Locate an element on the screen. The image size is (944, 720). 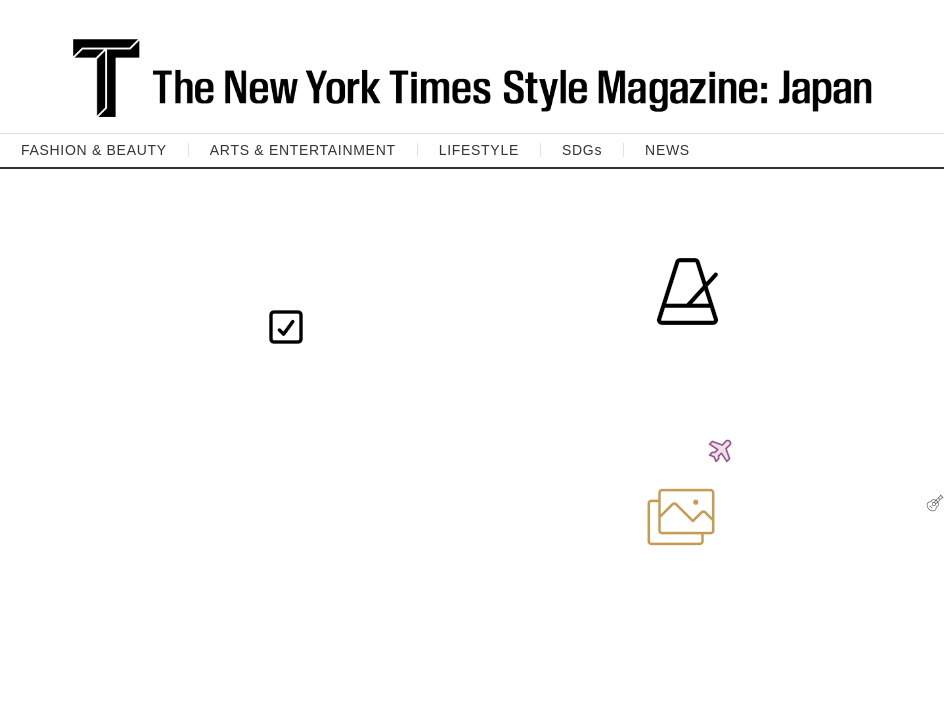
access tempo or timing settings is located at coordinates (687, 291).